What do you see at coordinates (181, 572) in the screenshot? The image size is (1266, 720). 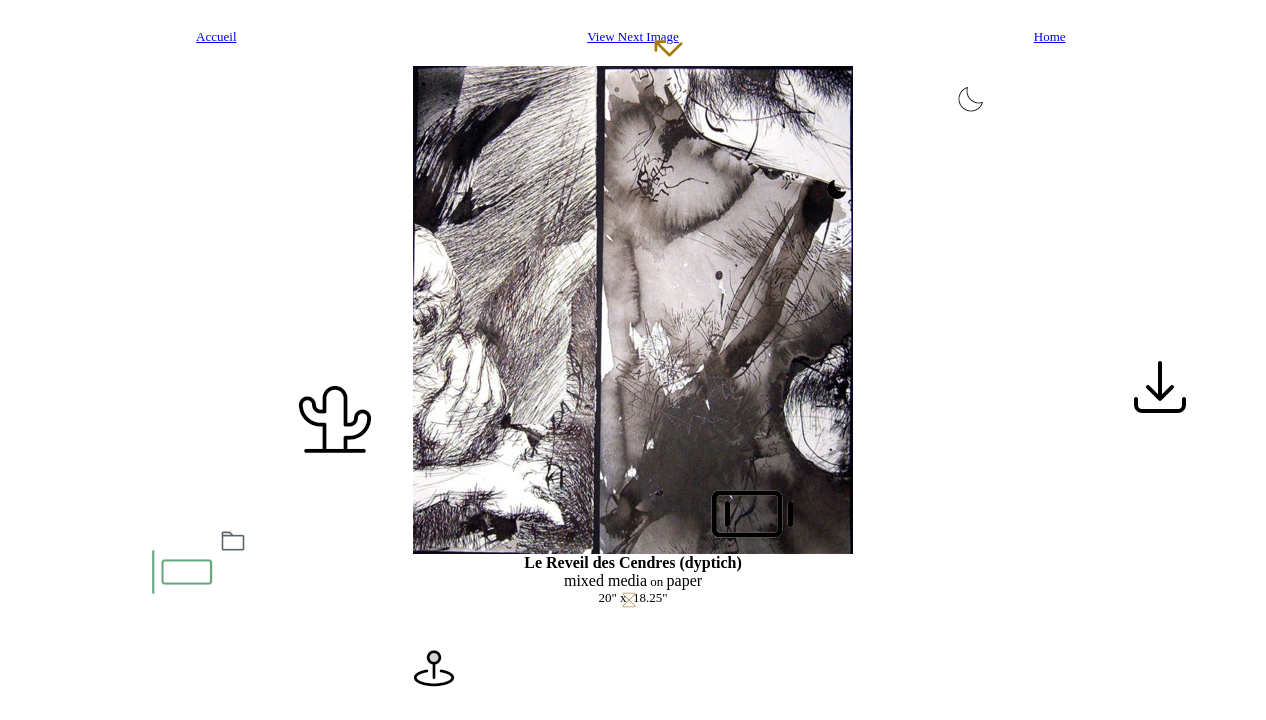 I see `align content to the left` at bounding box center [181, 572].